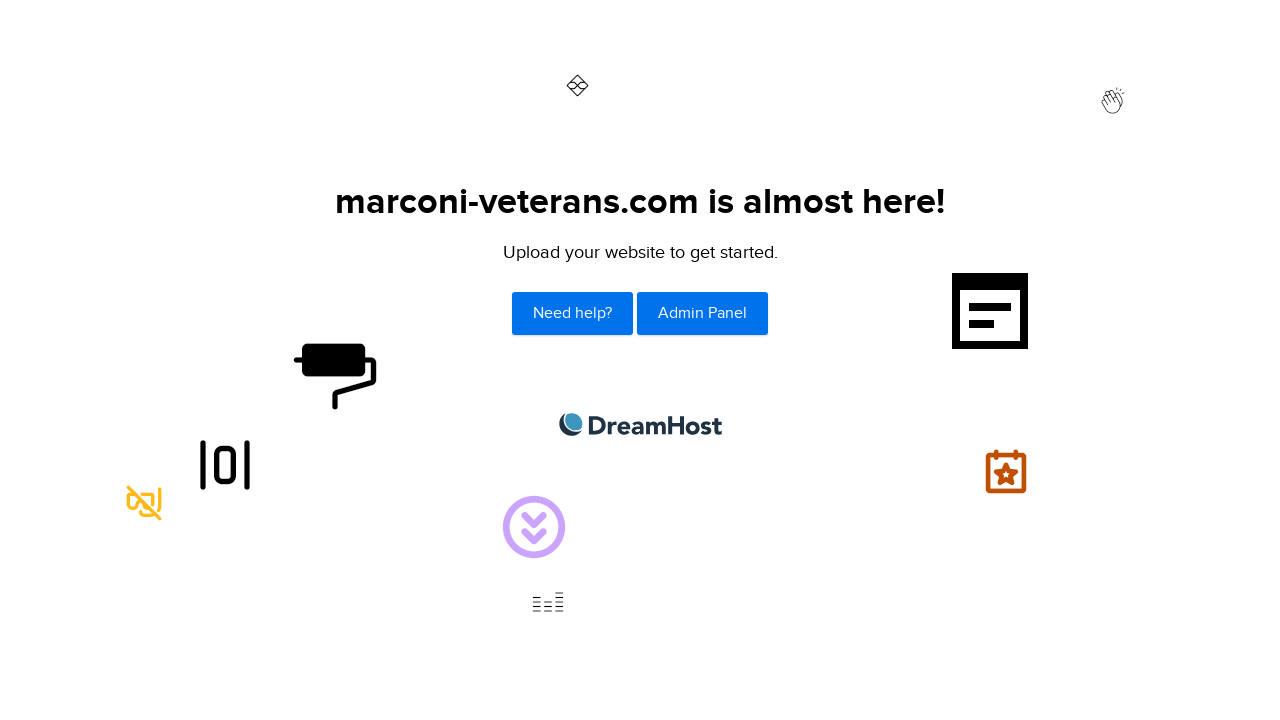 The height and width of the screenshot is (720, 1280). Describe the element at coordinates (335, 371) in the screenshot. I see `customize theme or appearance settings` at that location.